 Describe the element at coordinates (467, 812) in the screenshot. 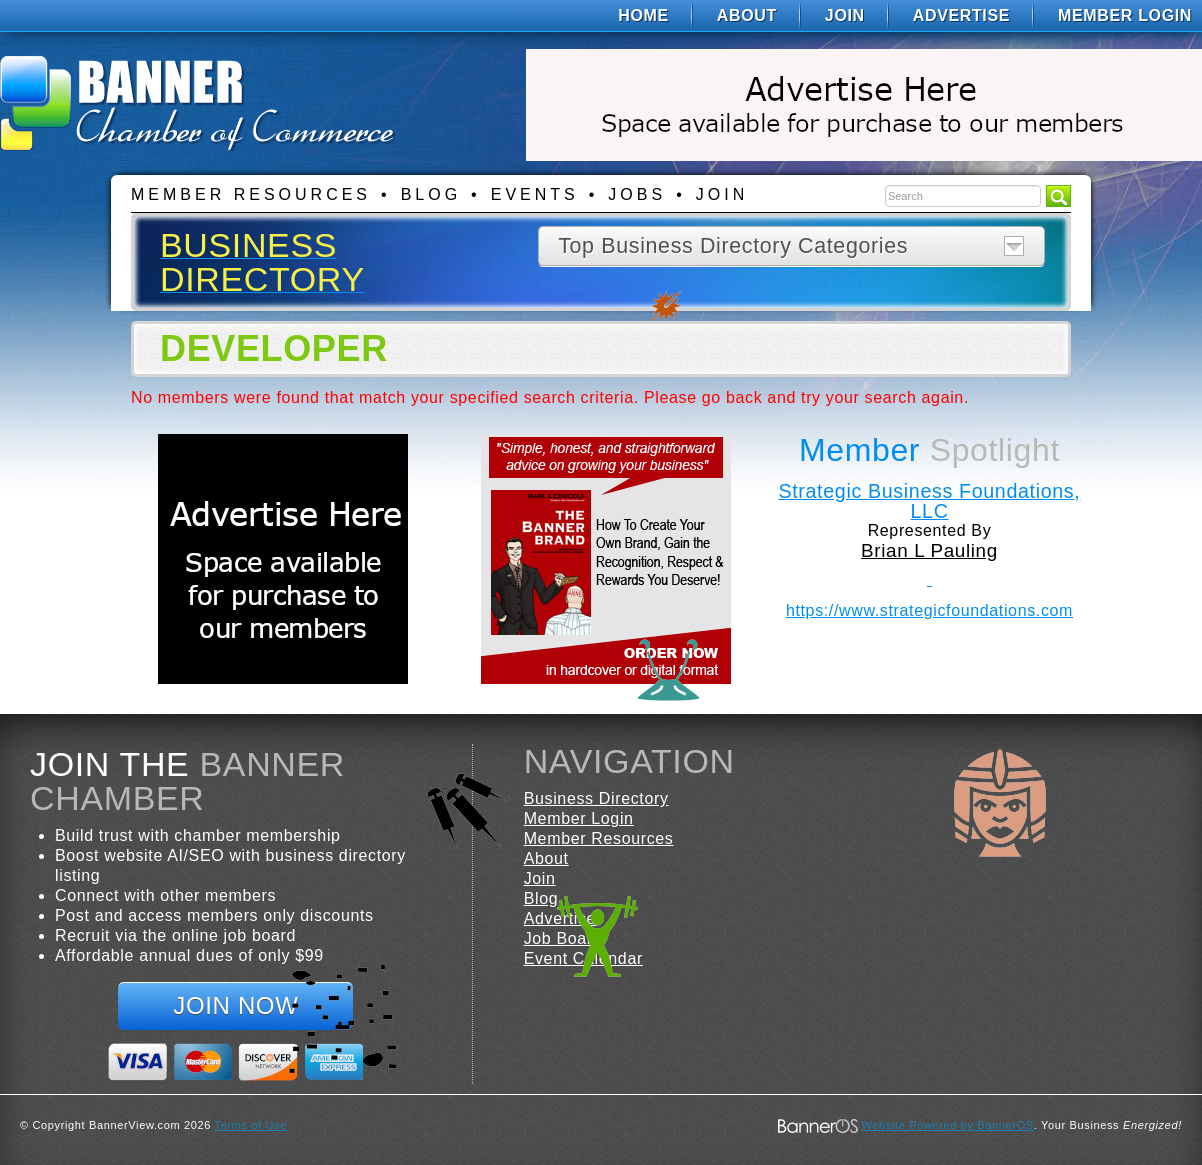

I see `indicates acupuncture or needle-based treatment` at that location.